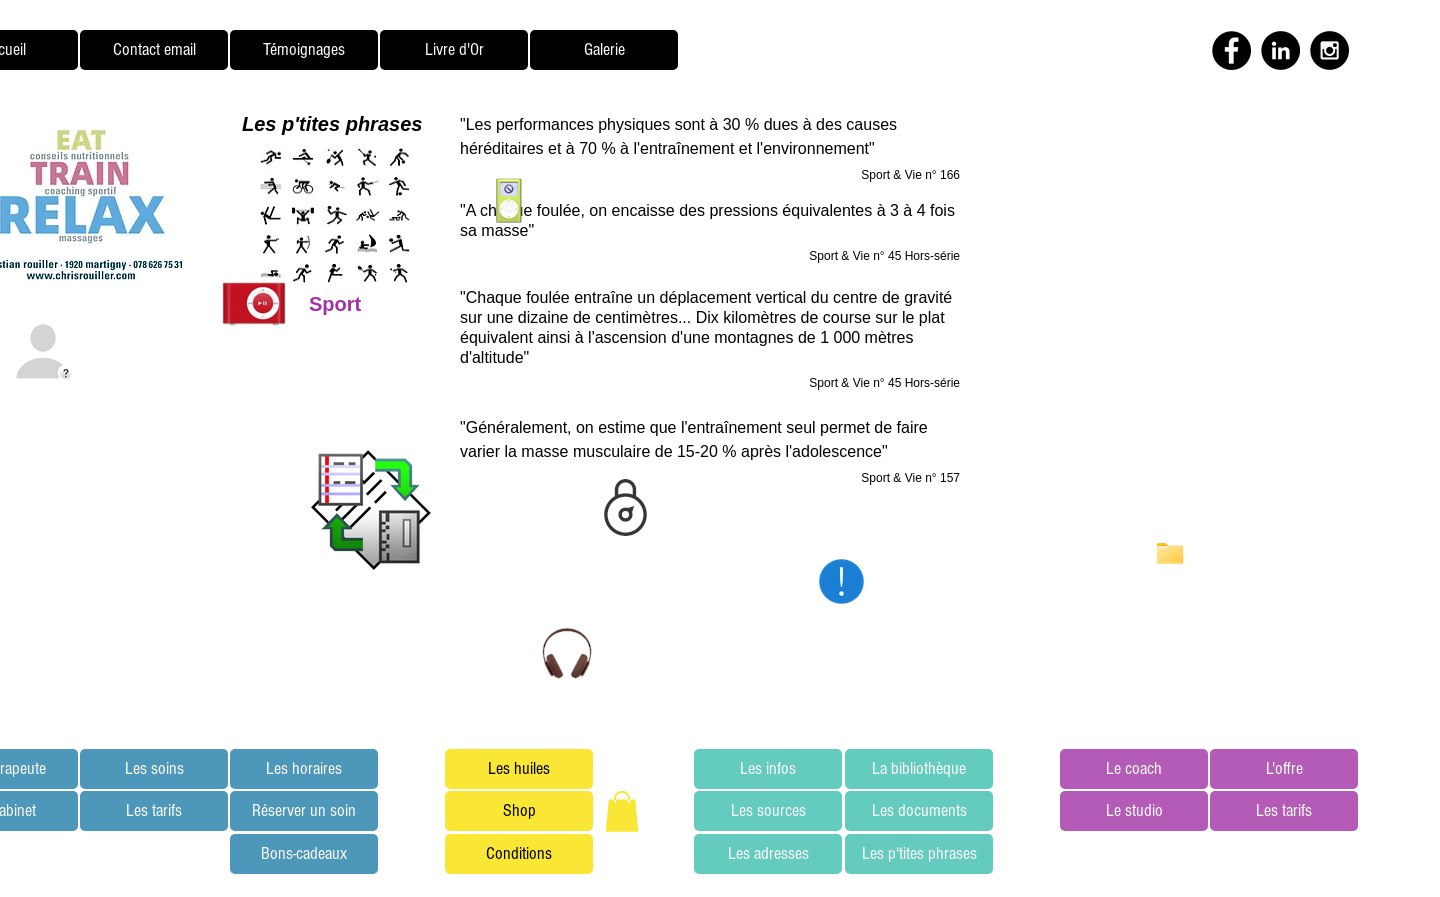 This screenshot has height=897, width=1440. Describe the element at coordinates (1170, 554) in the screenshot. I see `open folder to view contents` at that location.